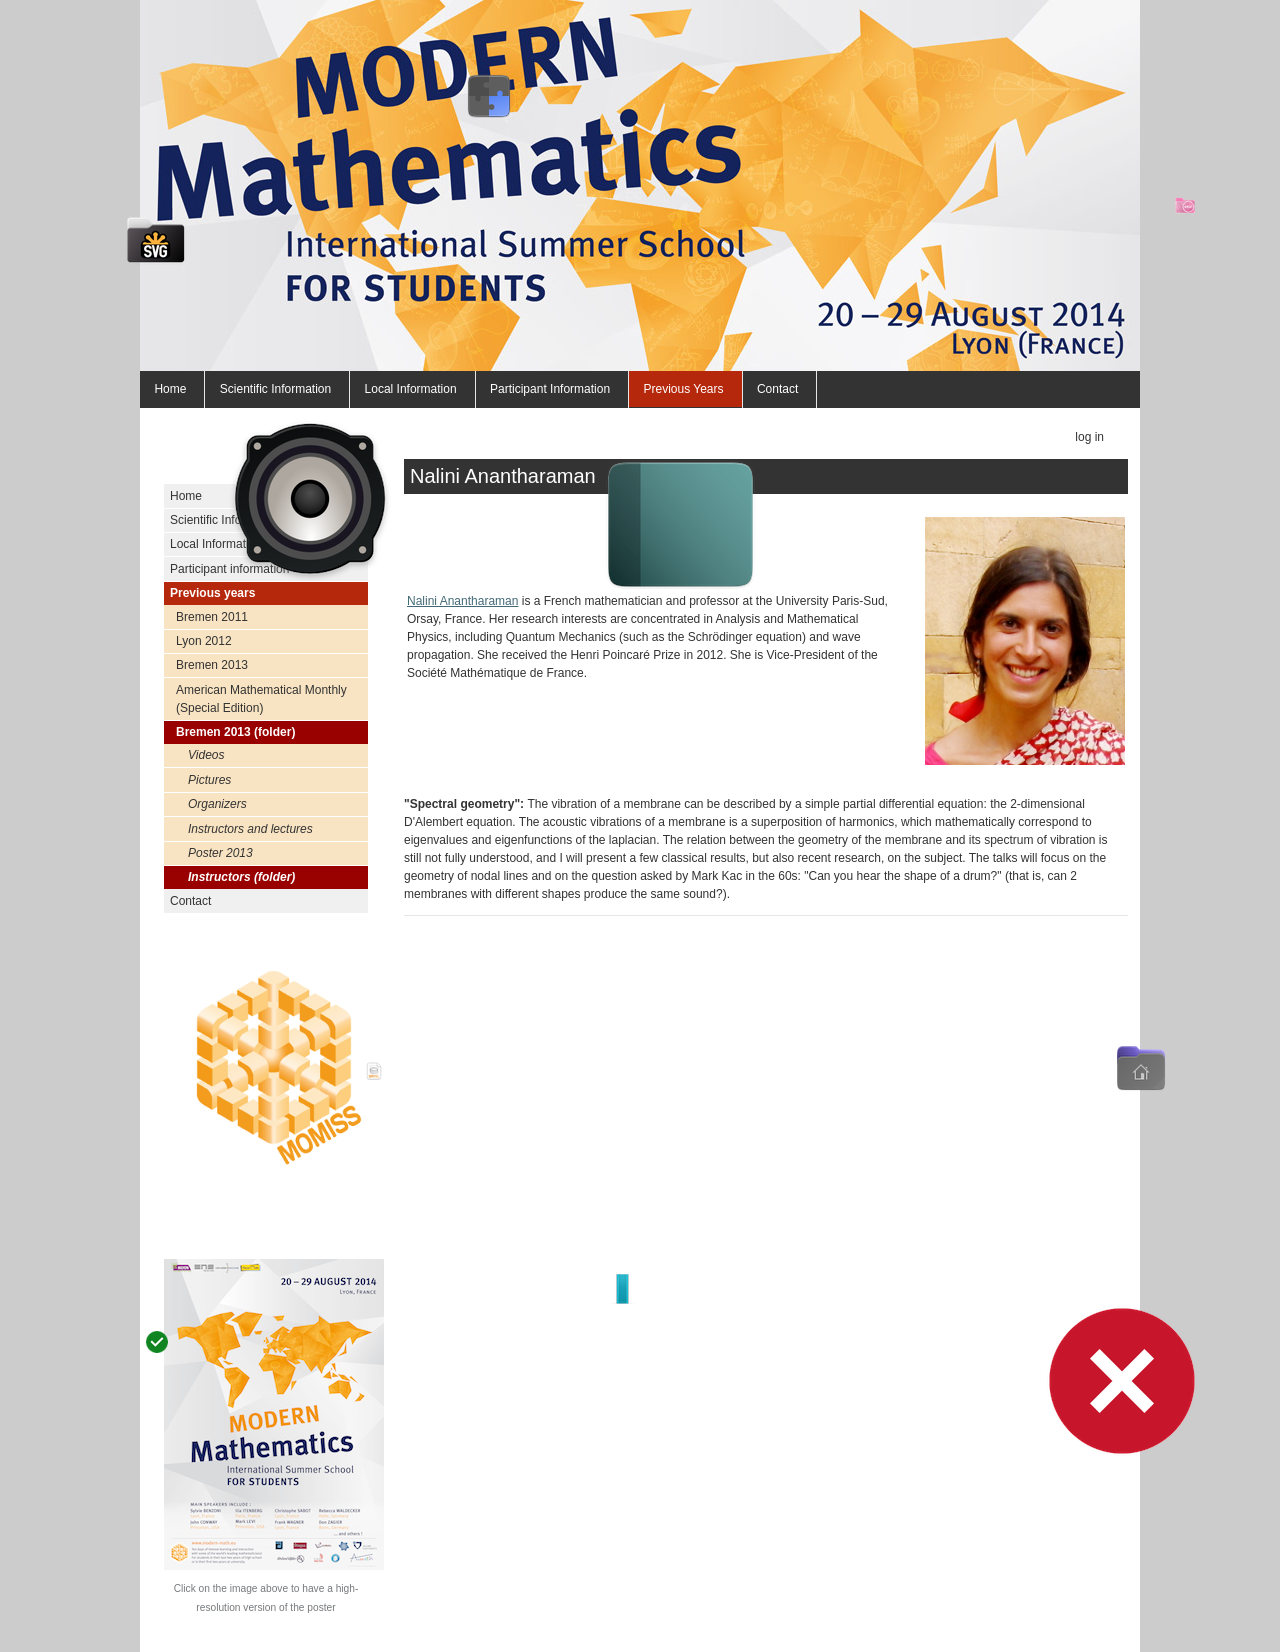  What do you see at coordinates (622, 1289) in the screenshot?
I see `iPod nano device connected` at bounding box center [622, 1289].